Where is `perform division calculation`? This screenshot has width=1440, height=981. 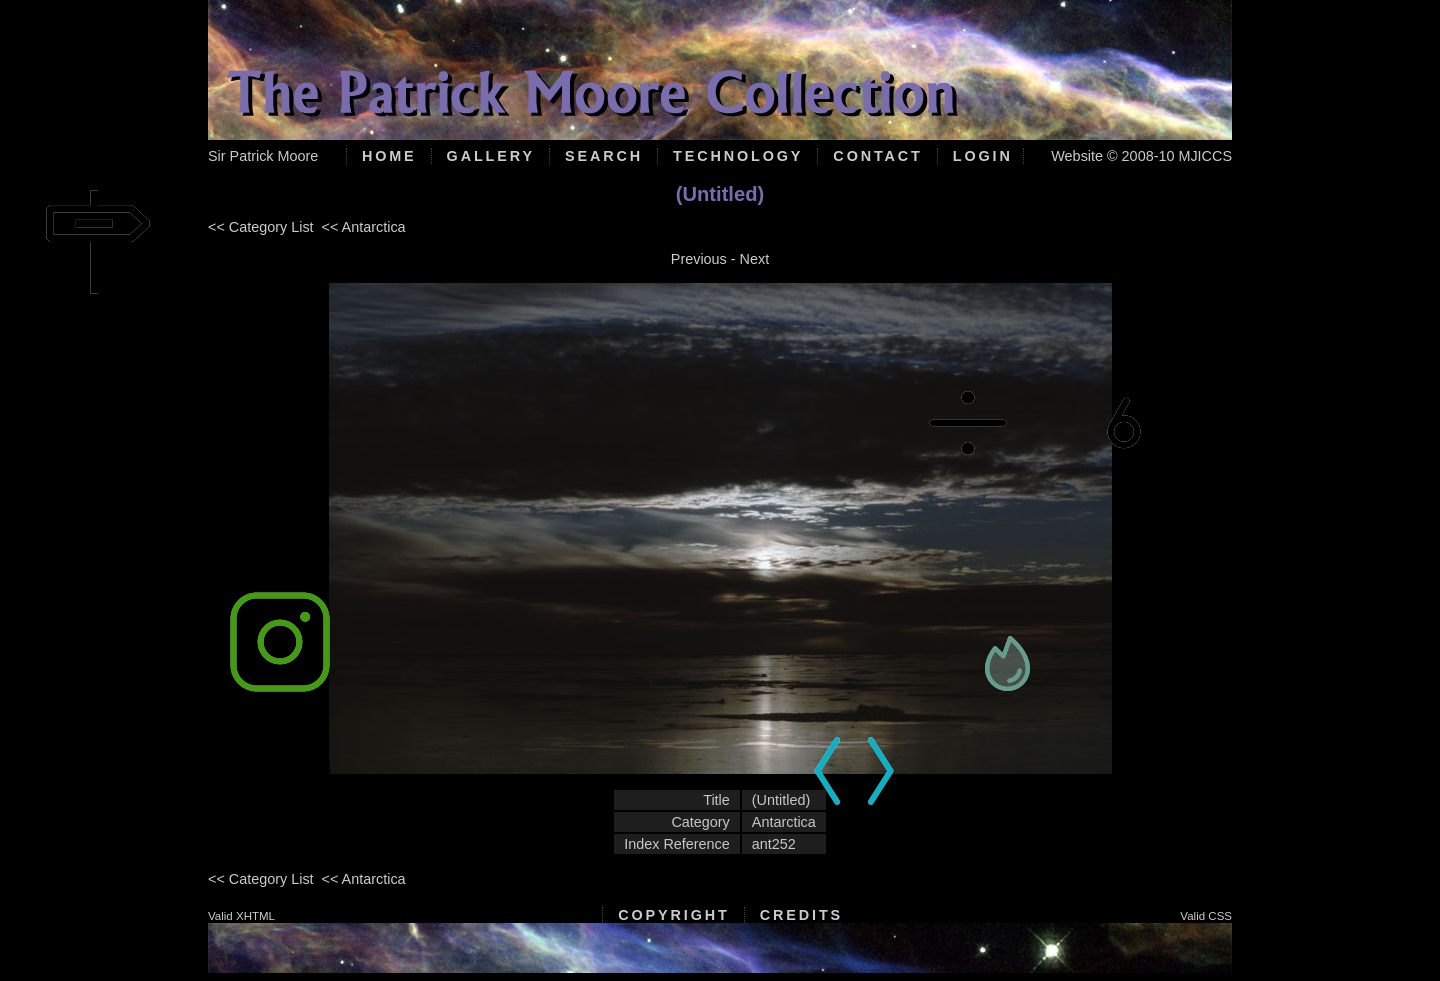 perform division calculation is located at coordinates (968, 423).